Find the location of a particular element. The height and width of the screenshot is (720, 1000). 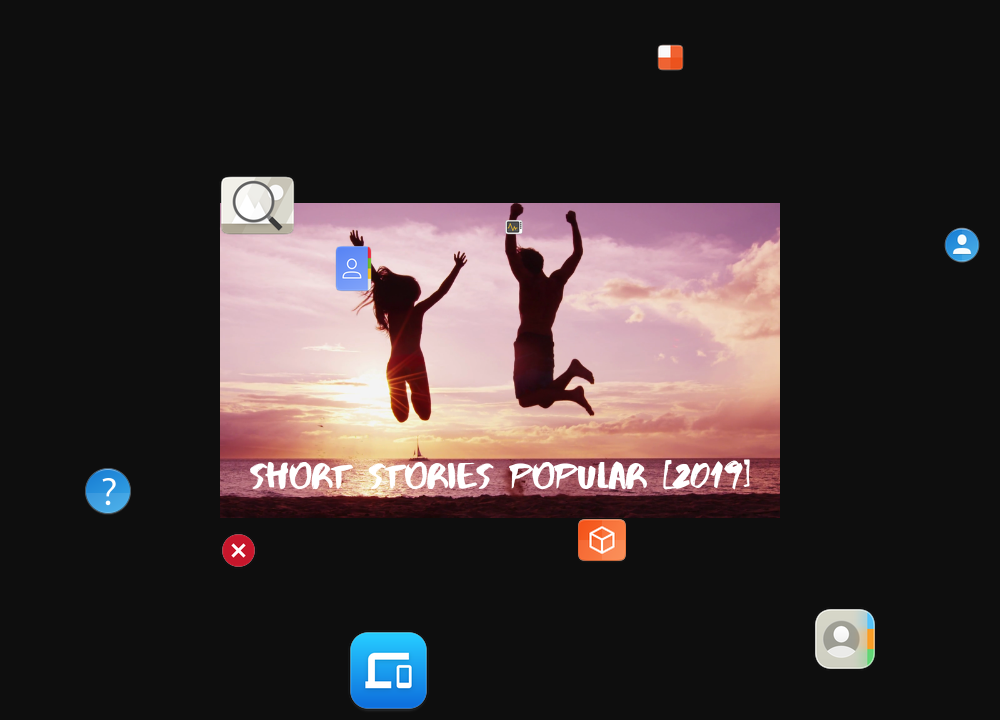

stop or cancel the current action is located at coordinates (238, 550).